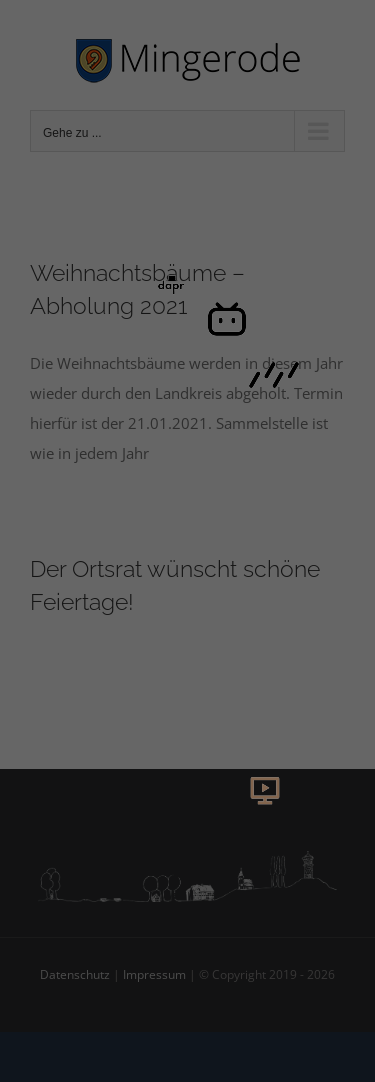 This screenshot has height=1082, width=375. Describe the element at coordinates (227, 319) in the screenshot. I see `open Bilibili app` at that location.